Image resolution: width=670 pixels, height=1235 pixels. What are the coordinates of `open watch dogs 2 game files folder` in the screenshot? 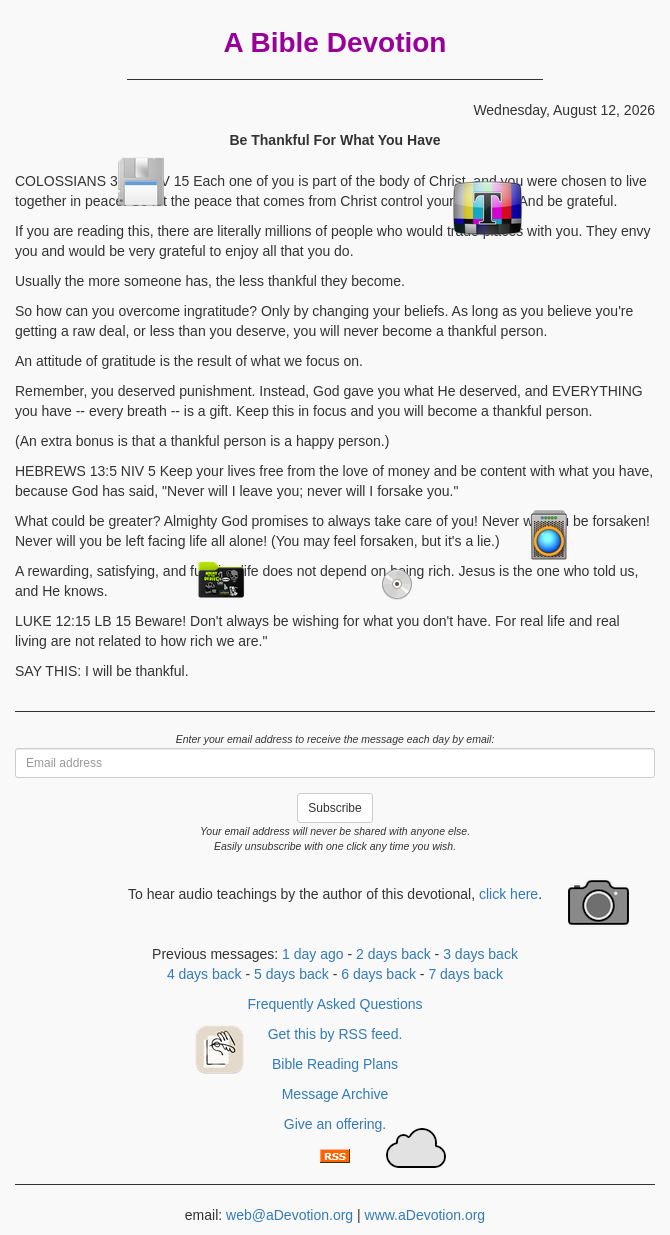 It's located at (221, 581).